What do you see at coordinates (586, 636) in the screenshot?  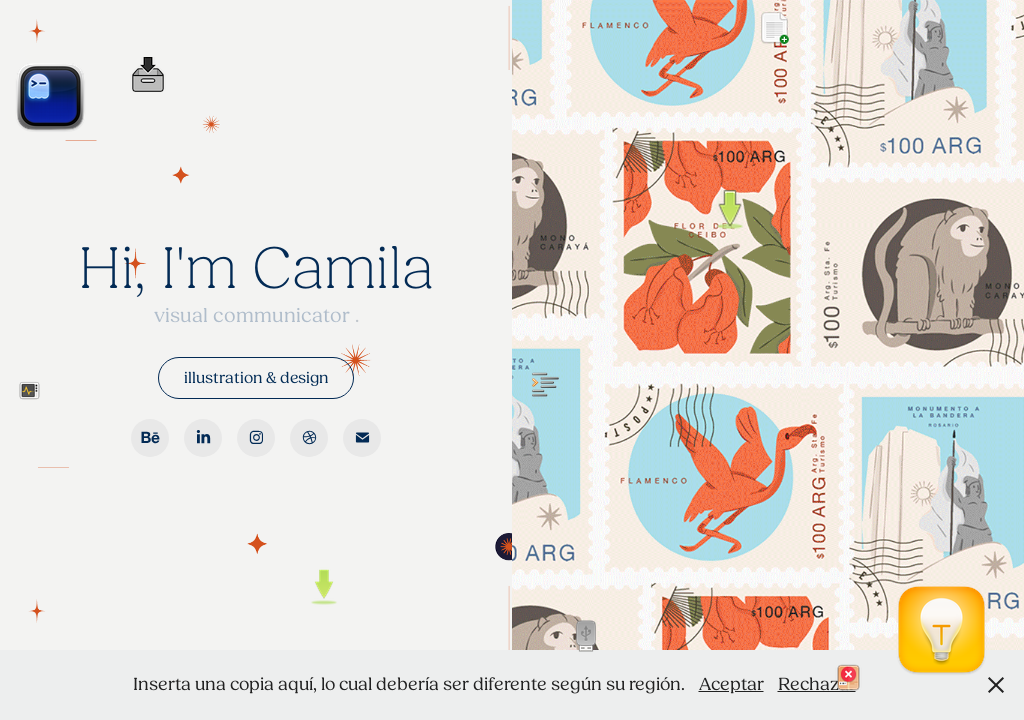 I see `removable USB storage device` at bounding box center [586, 636].